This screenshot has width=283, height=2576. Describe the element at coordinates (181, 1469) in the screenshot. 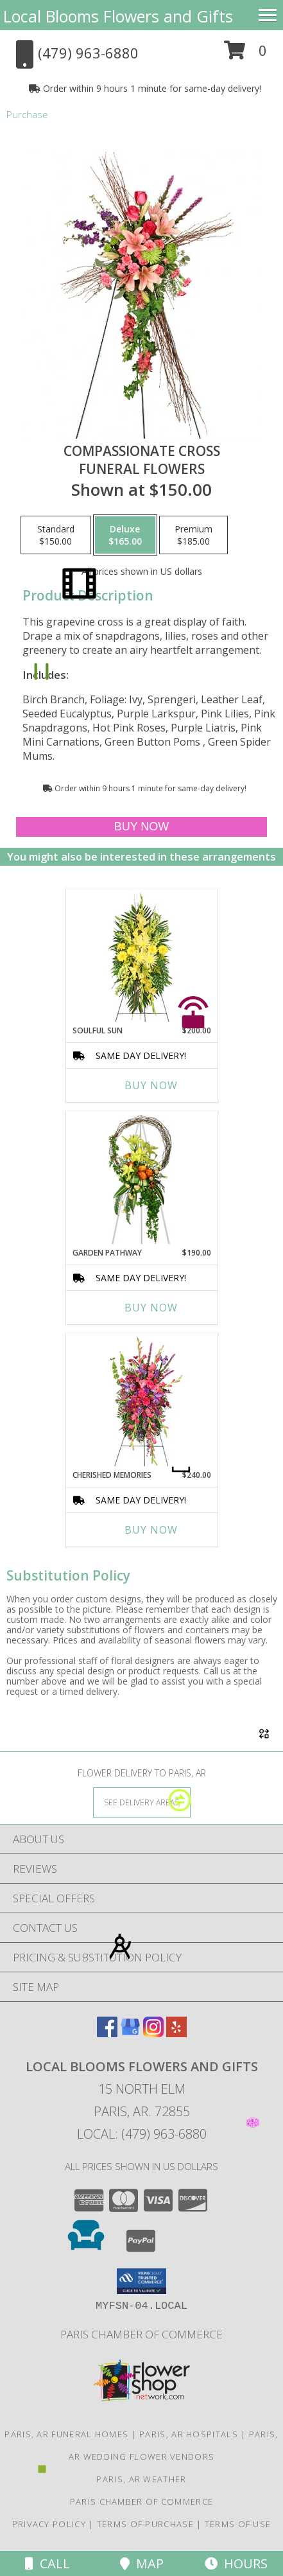

I see `insert a space character in text` at that location.